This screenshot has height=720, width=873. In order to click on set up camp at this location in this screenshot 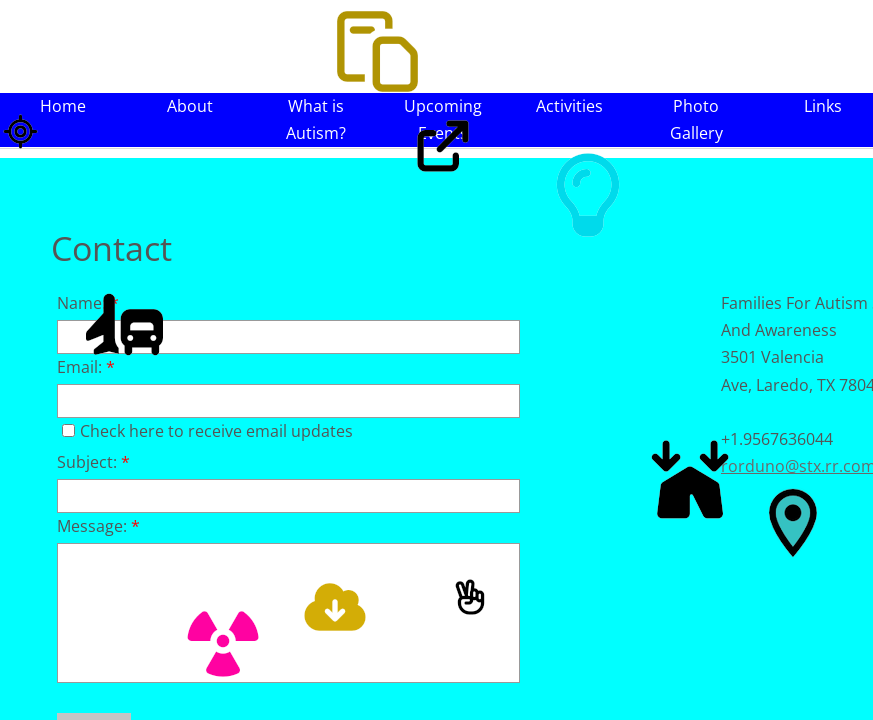, I will do `click(690, 480)`.